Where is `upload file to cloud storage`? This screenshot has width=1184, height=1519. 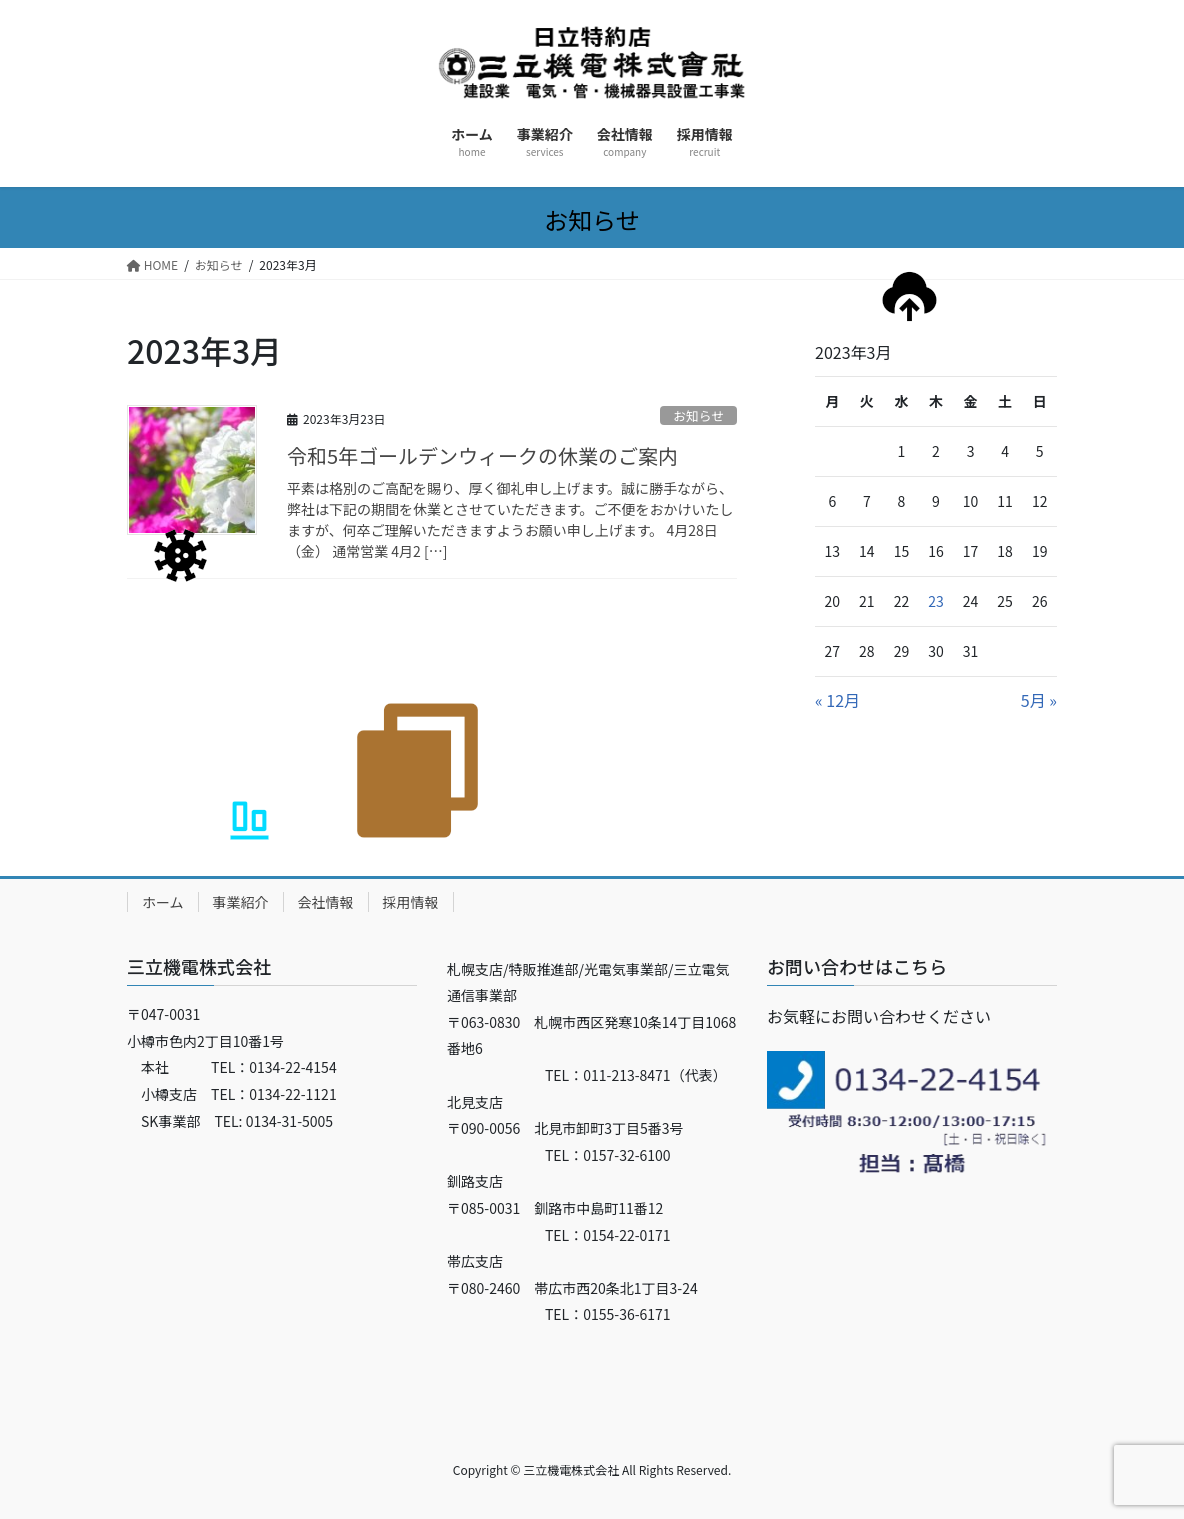
upload file to cloud storage is located at coordinates (909, 296).